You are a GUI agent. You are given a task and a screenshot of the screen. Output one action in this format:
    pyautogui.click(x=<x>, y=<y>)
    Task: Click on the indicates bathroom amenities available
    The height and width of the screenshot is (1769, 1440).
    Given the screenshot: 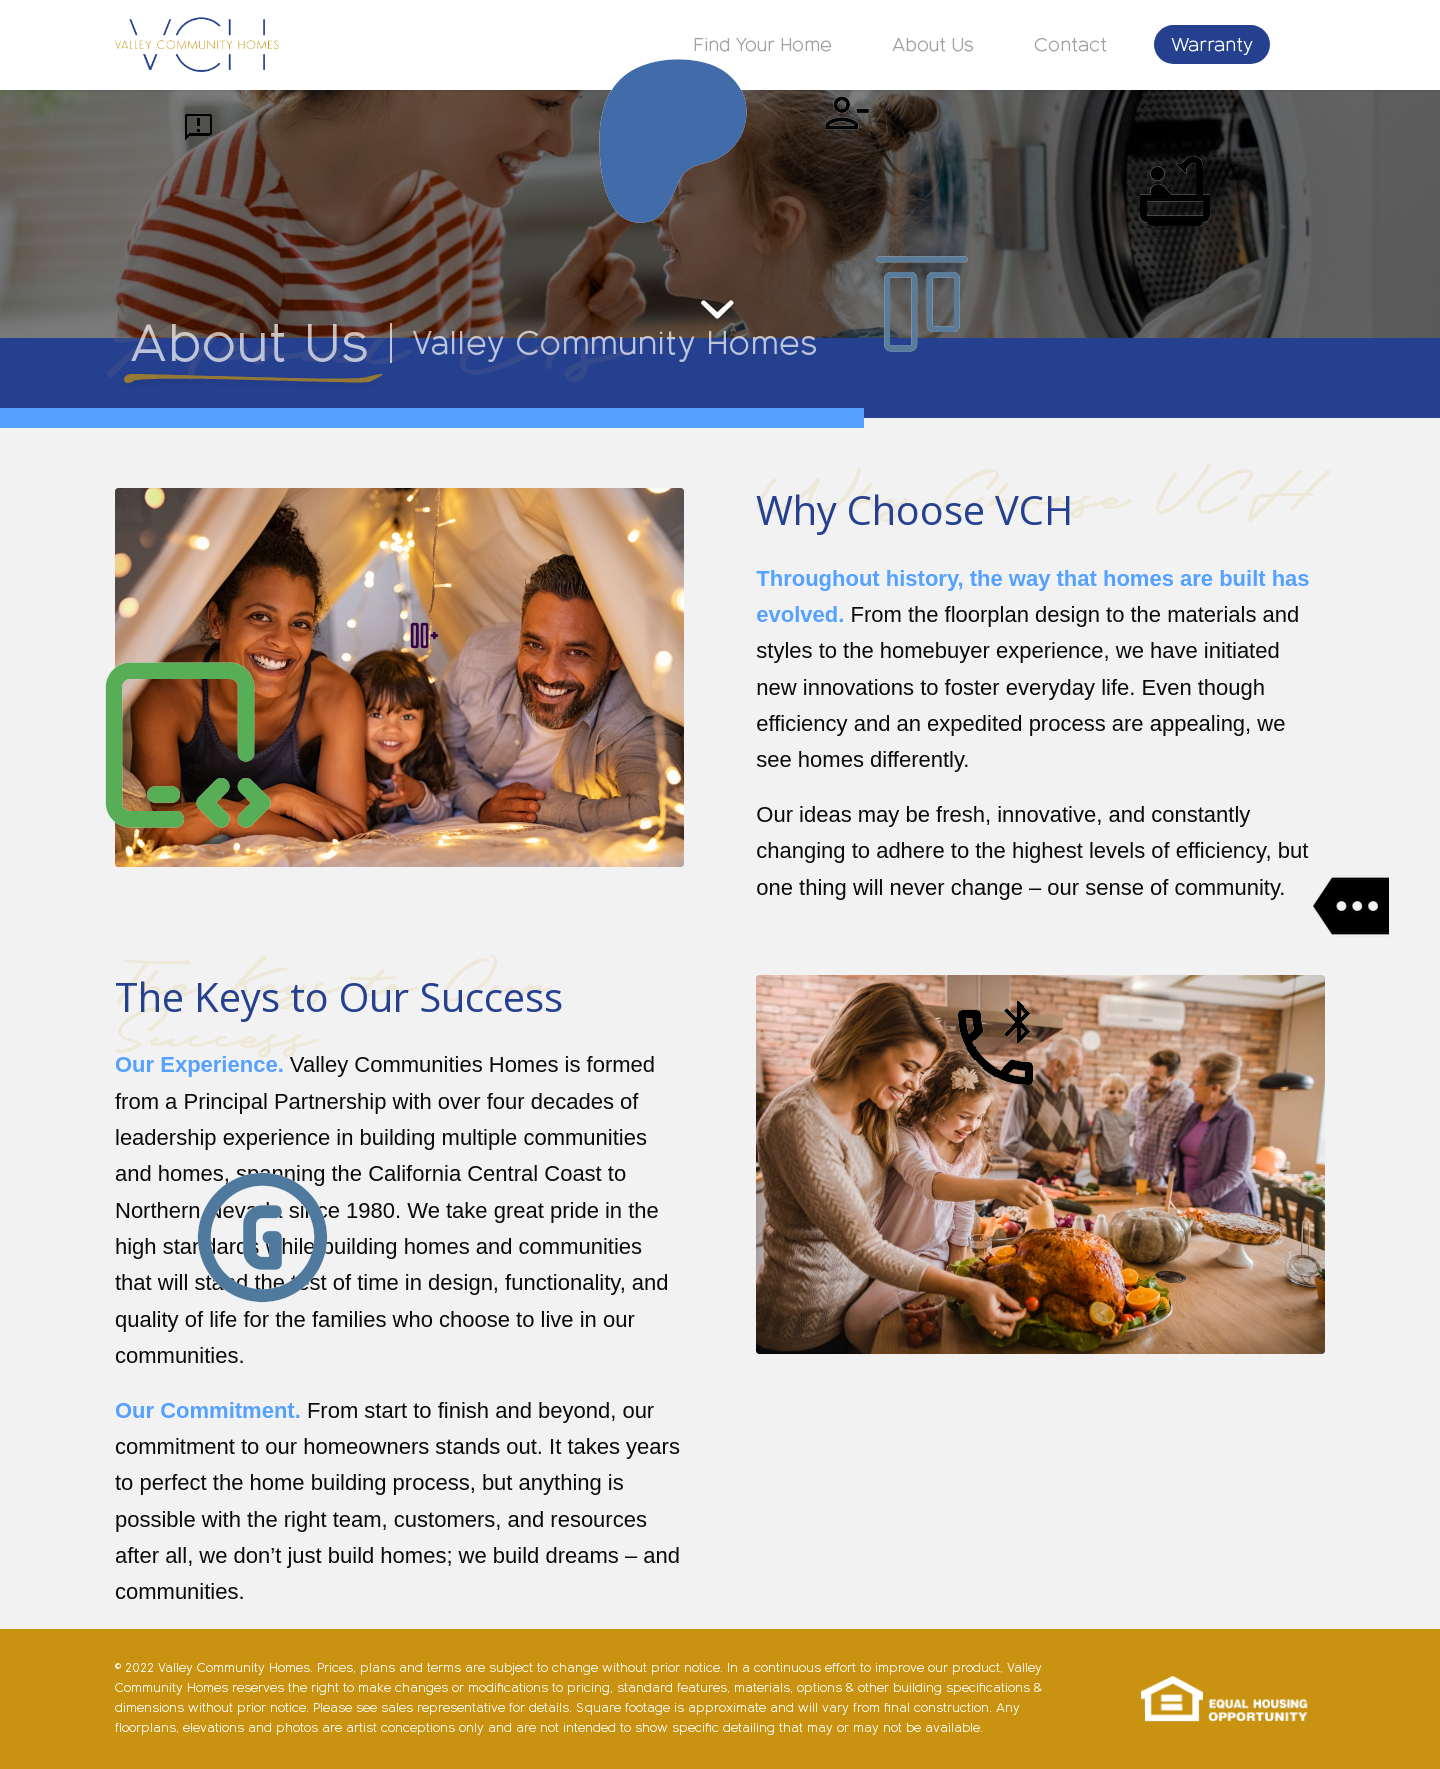 What is the action you would take?
    pyautogui.click(x=1175, y=191)
    